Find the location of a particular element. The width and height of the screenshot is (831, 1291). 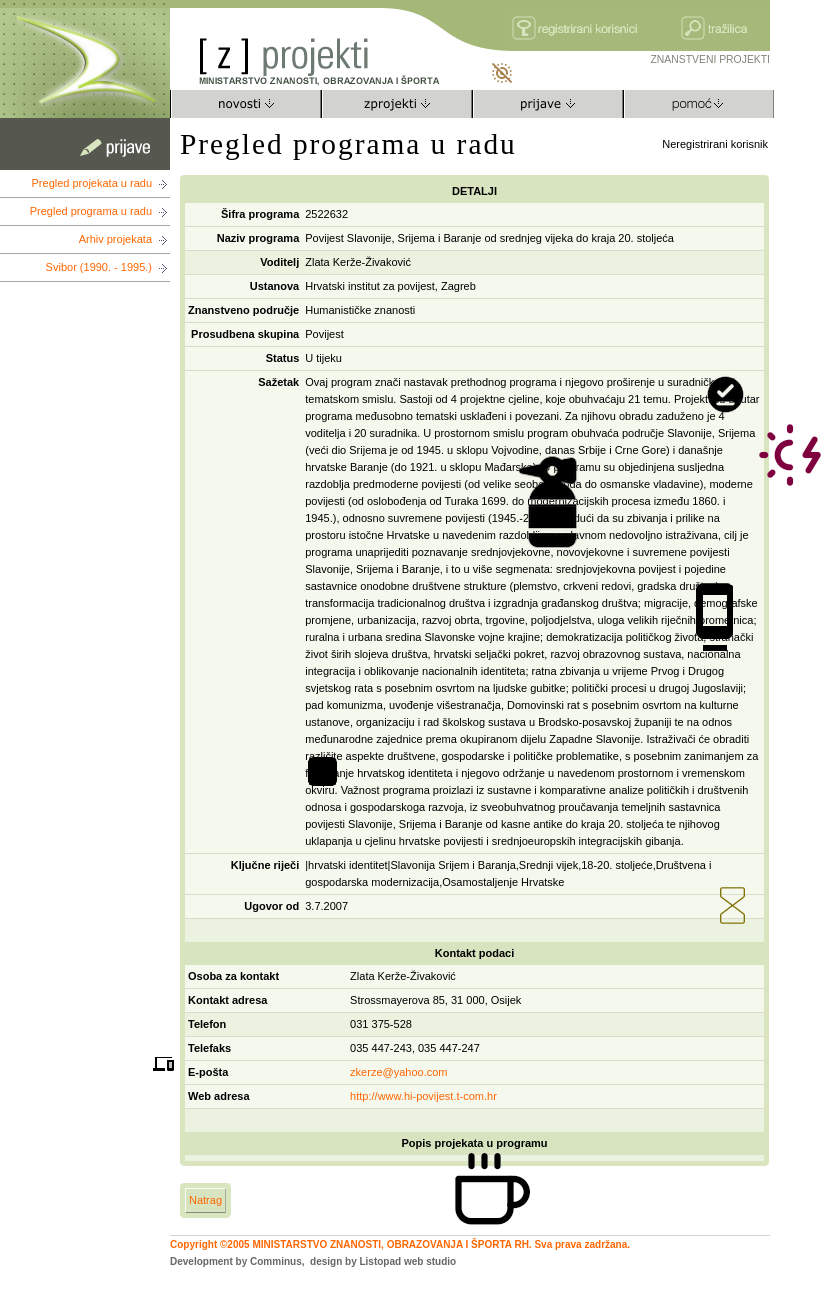

solar power or solar energy settings is located at coordinates (790, 455).